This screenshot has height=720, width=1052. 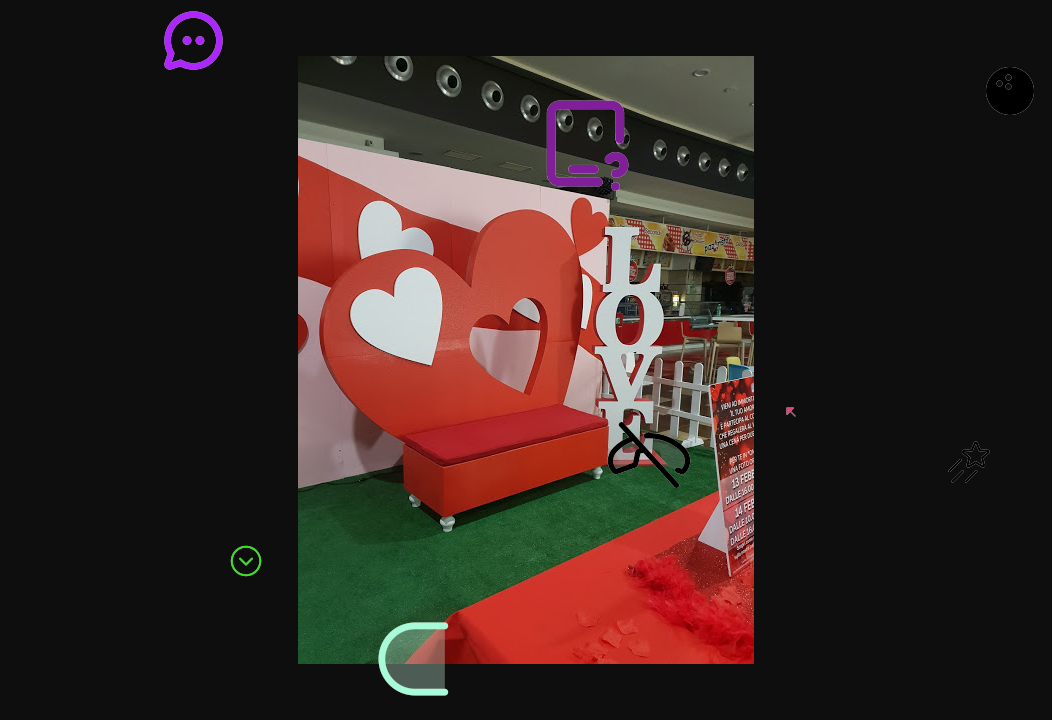 I want to click on indicates a proper subset relationship in mathematical notation, so click(x=415, y=659).